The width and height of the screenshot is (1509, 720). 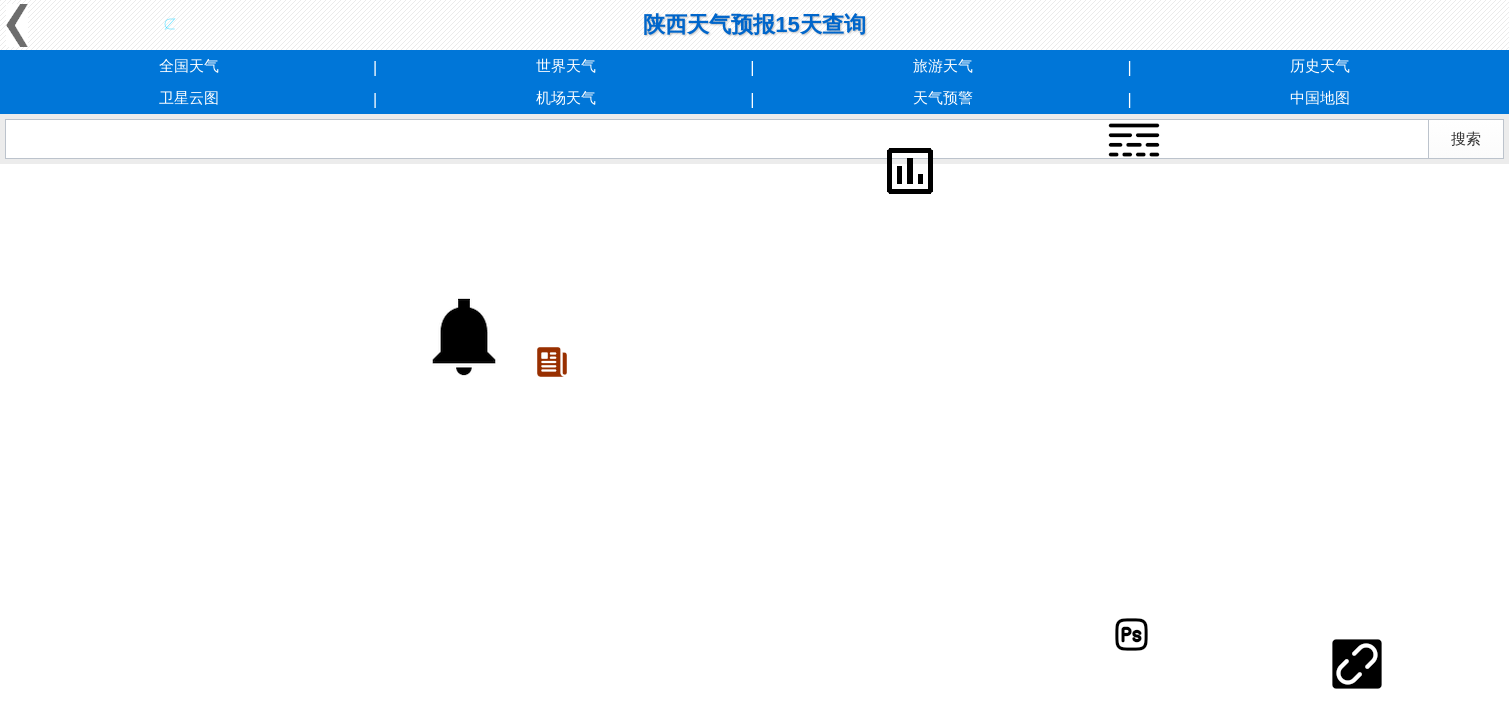 I want to click on insert a chart or graph into a document, so click(x=910, y=171).